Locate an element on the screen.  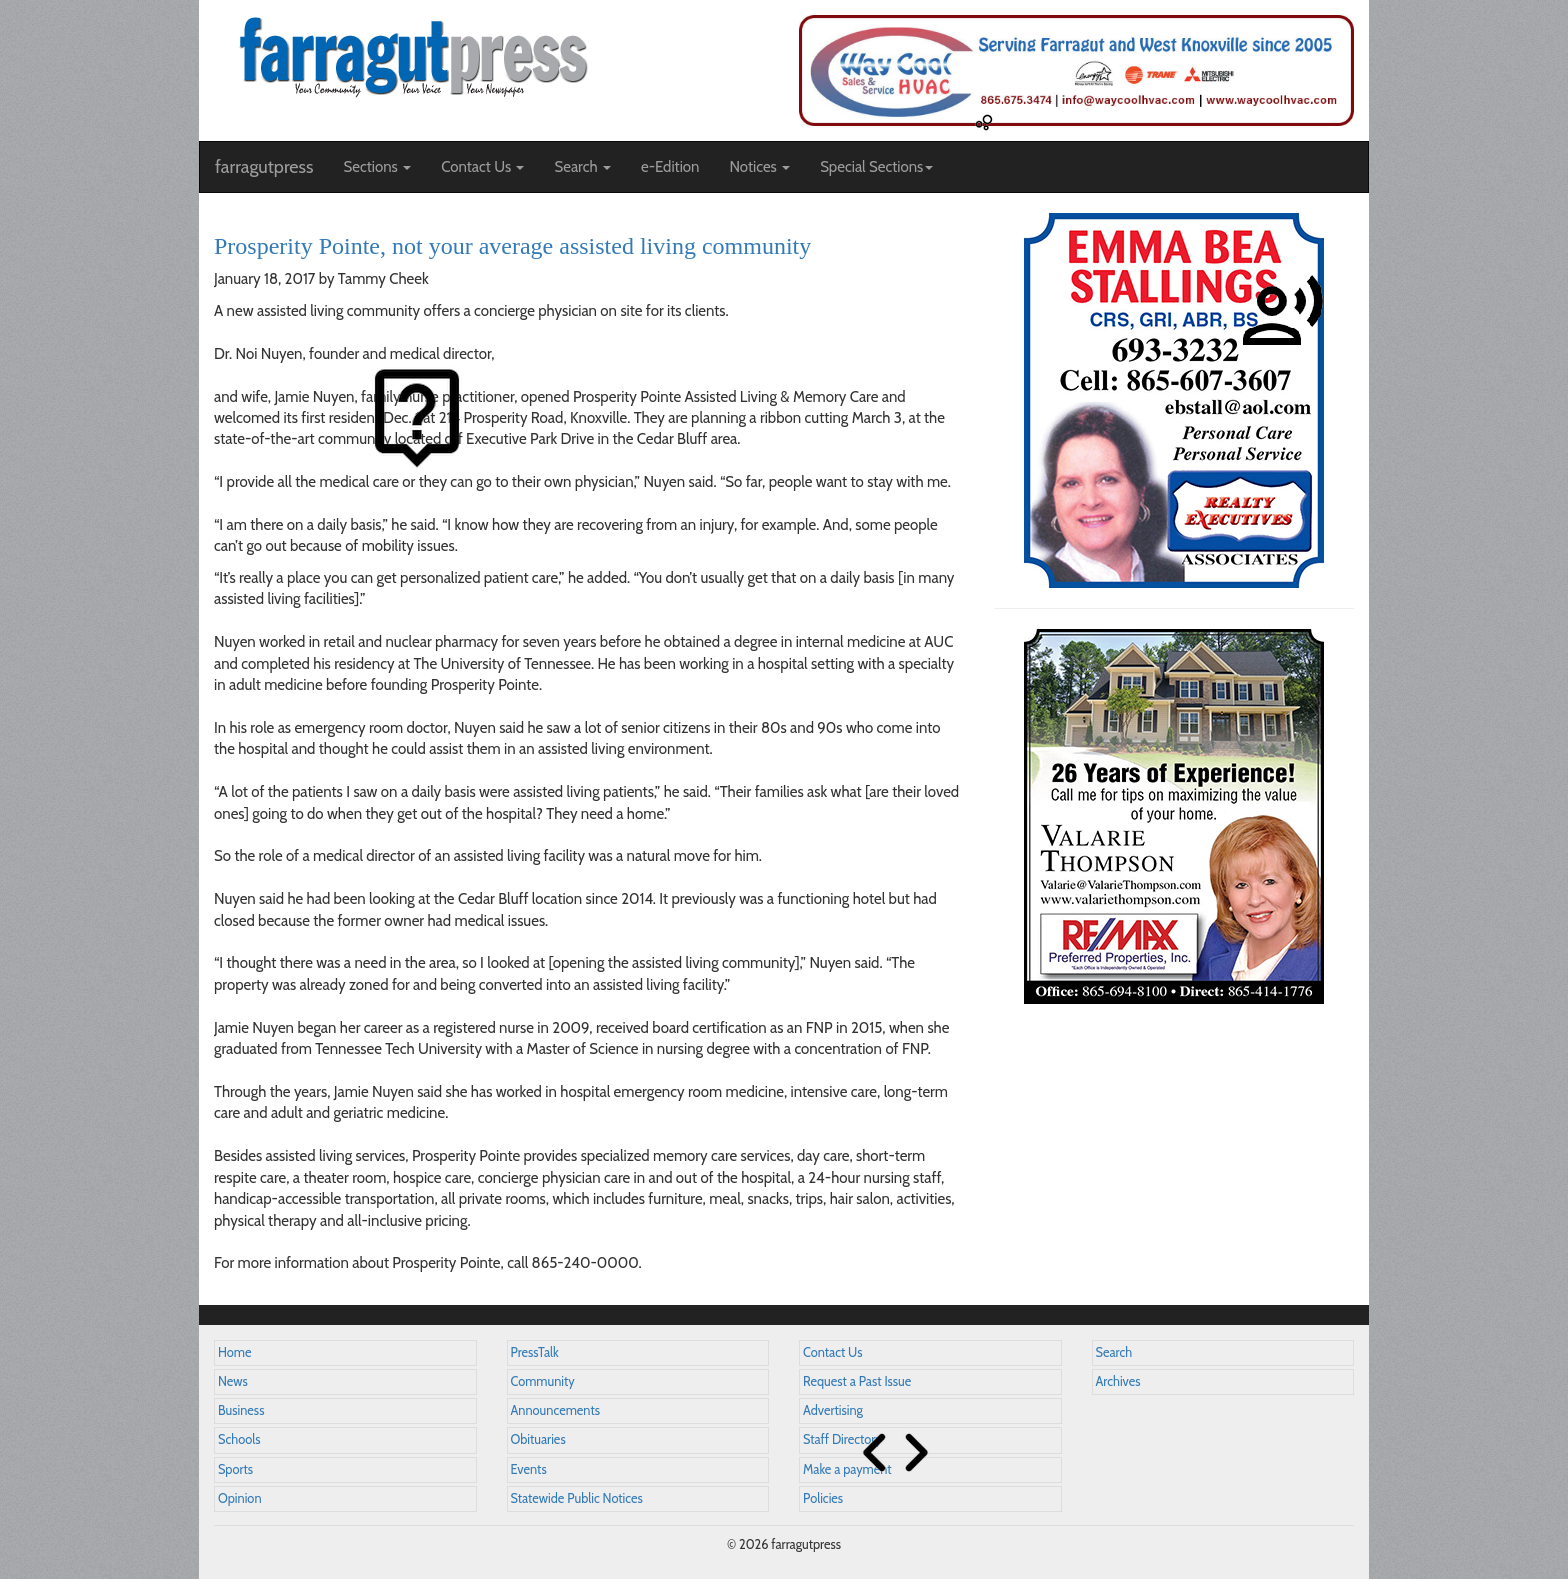
activate voice recording or dictation is located at coordinates (1283, 312).